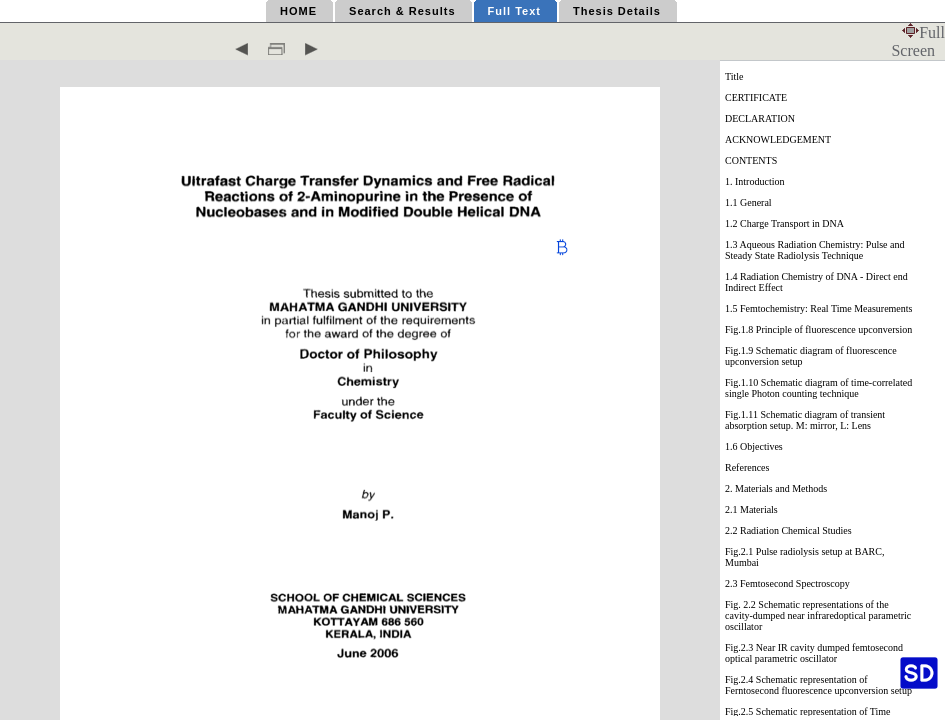 This screenshot has height=720, width=945. What do you see at coordinates (919, 673) in the screenshot?
I see `indicates standard definition video quality` at bounding box center [919, 673].